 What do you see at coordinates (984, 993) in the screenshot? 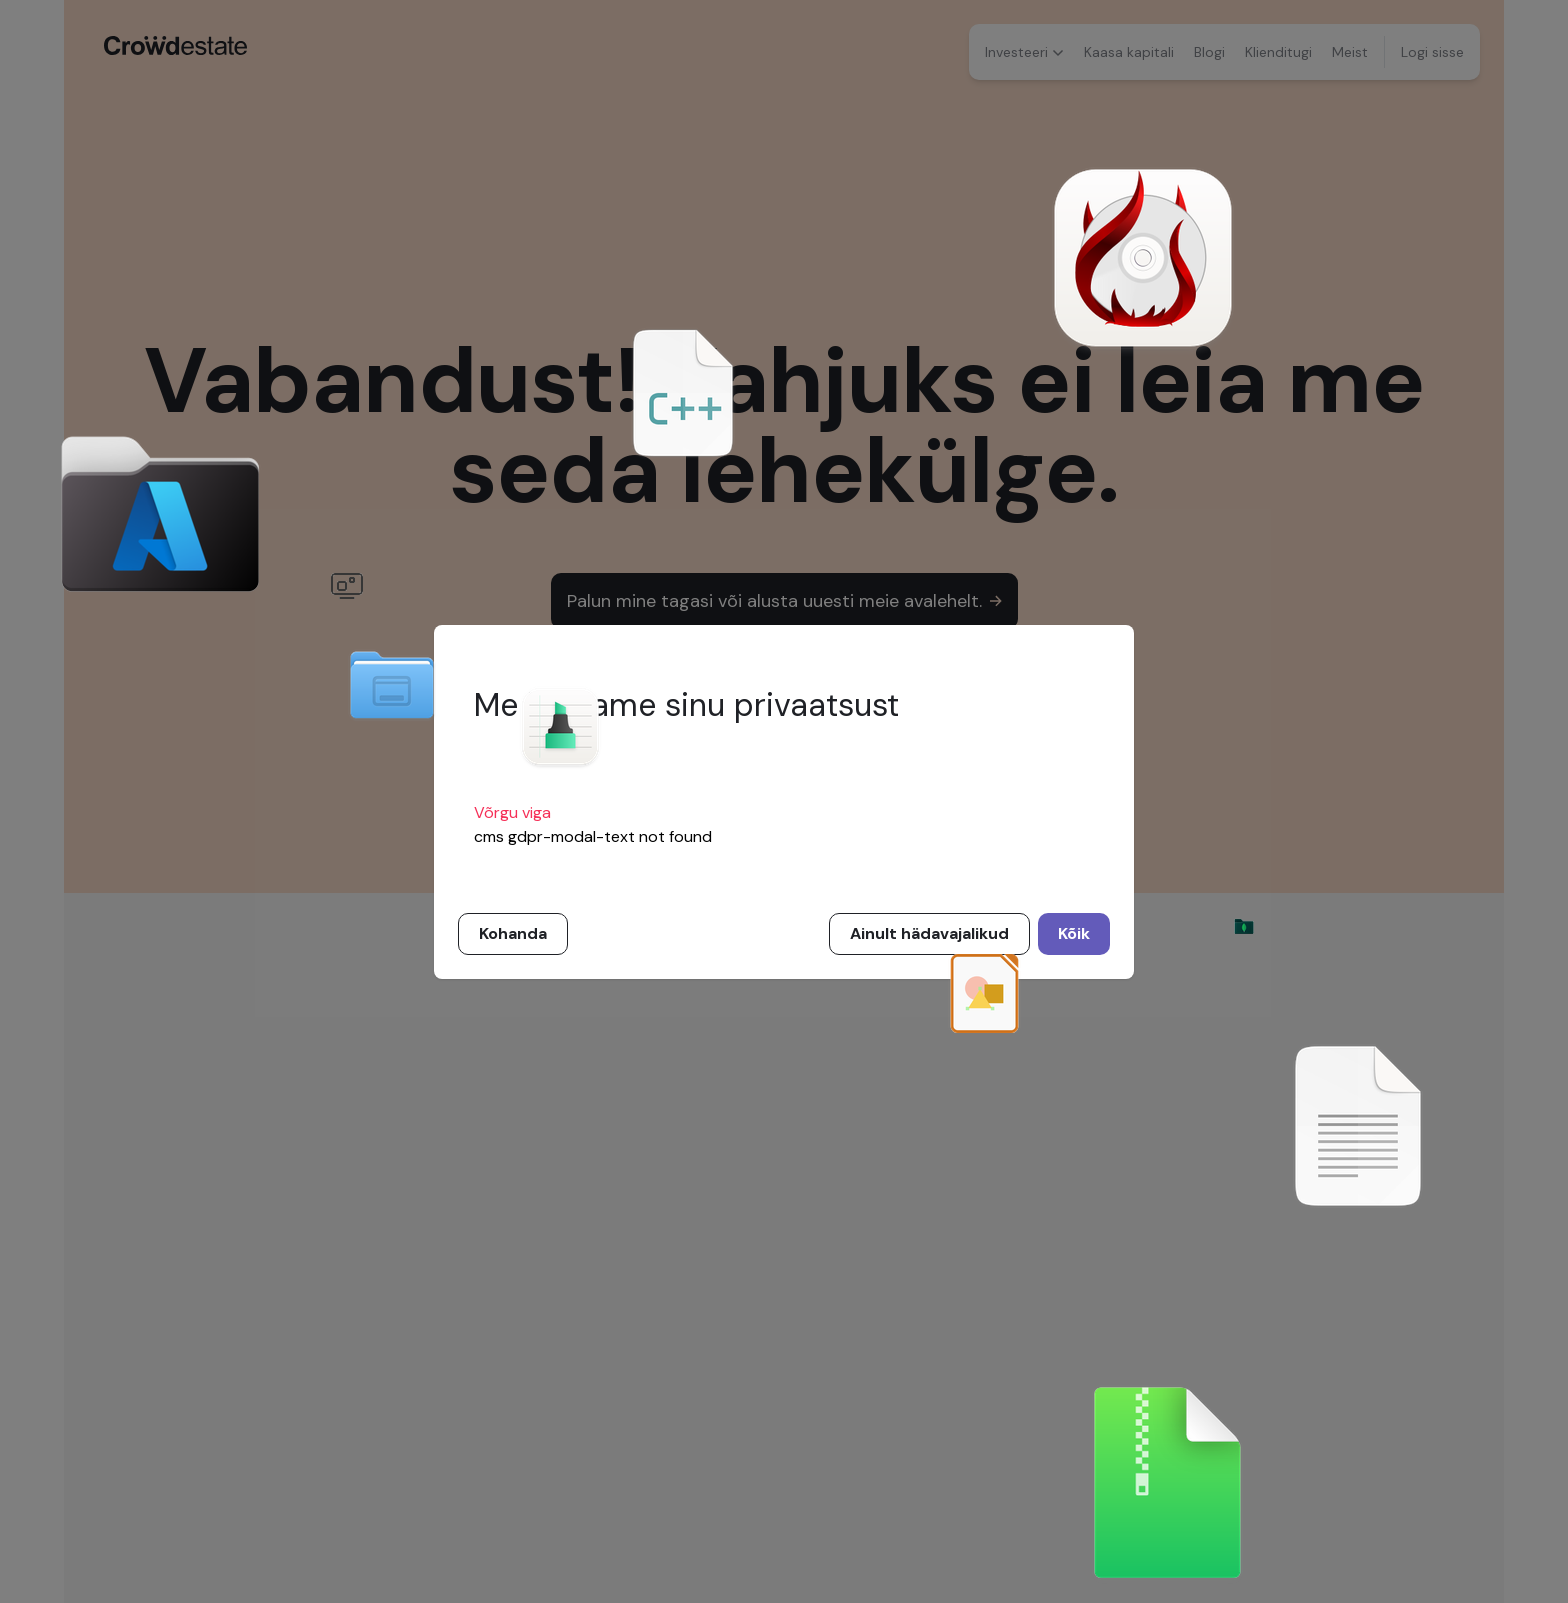
I see `open a libreoffice draw document` at bounding box center [984, 993].